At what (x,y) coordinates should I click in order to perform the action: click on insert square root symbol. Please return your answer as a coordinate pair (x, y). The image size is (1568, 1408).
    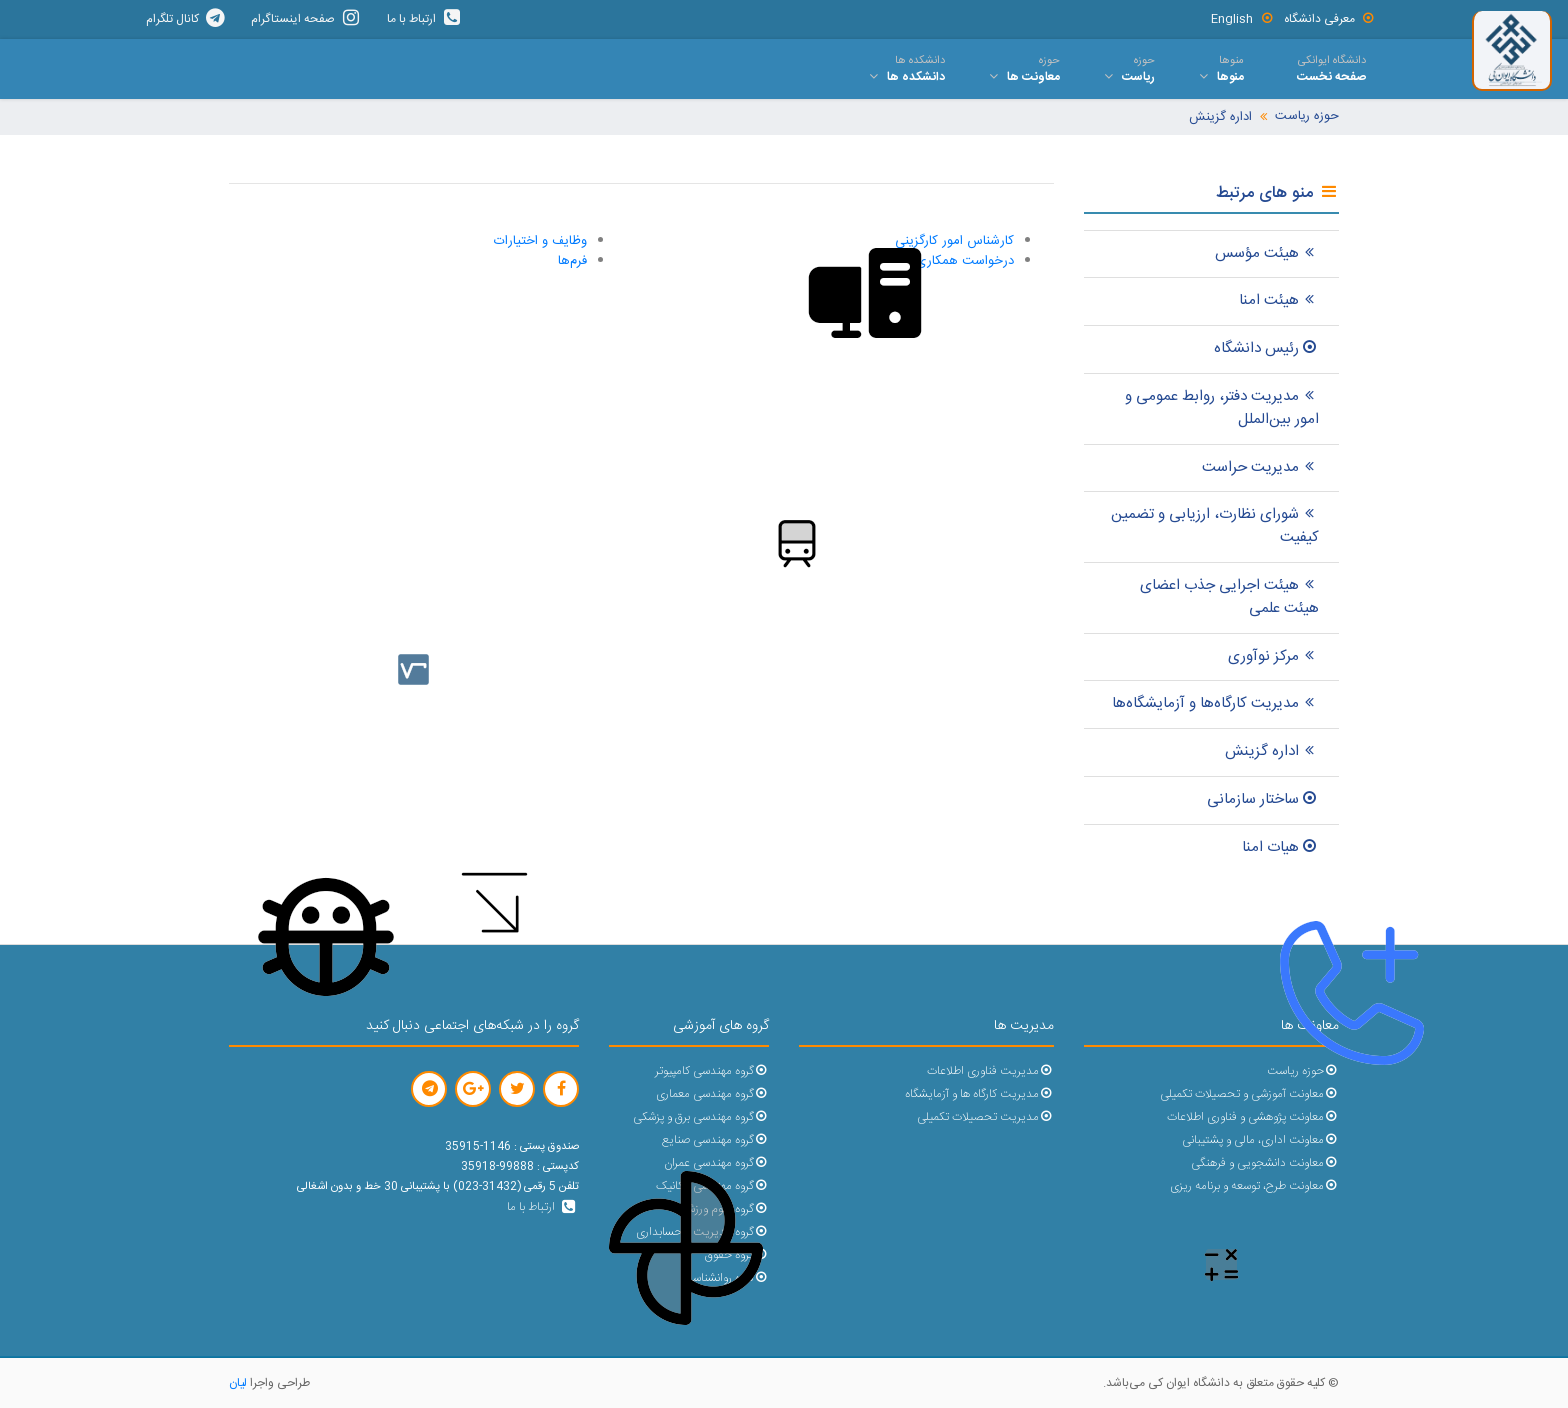
    Looking at the image, I should click on (413, 669).